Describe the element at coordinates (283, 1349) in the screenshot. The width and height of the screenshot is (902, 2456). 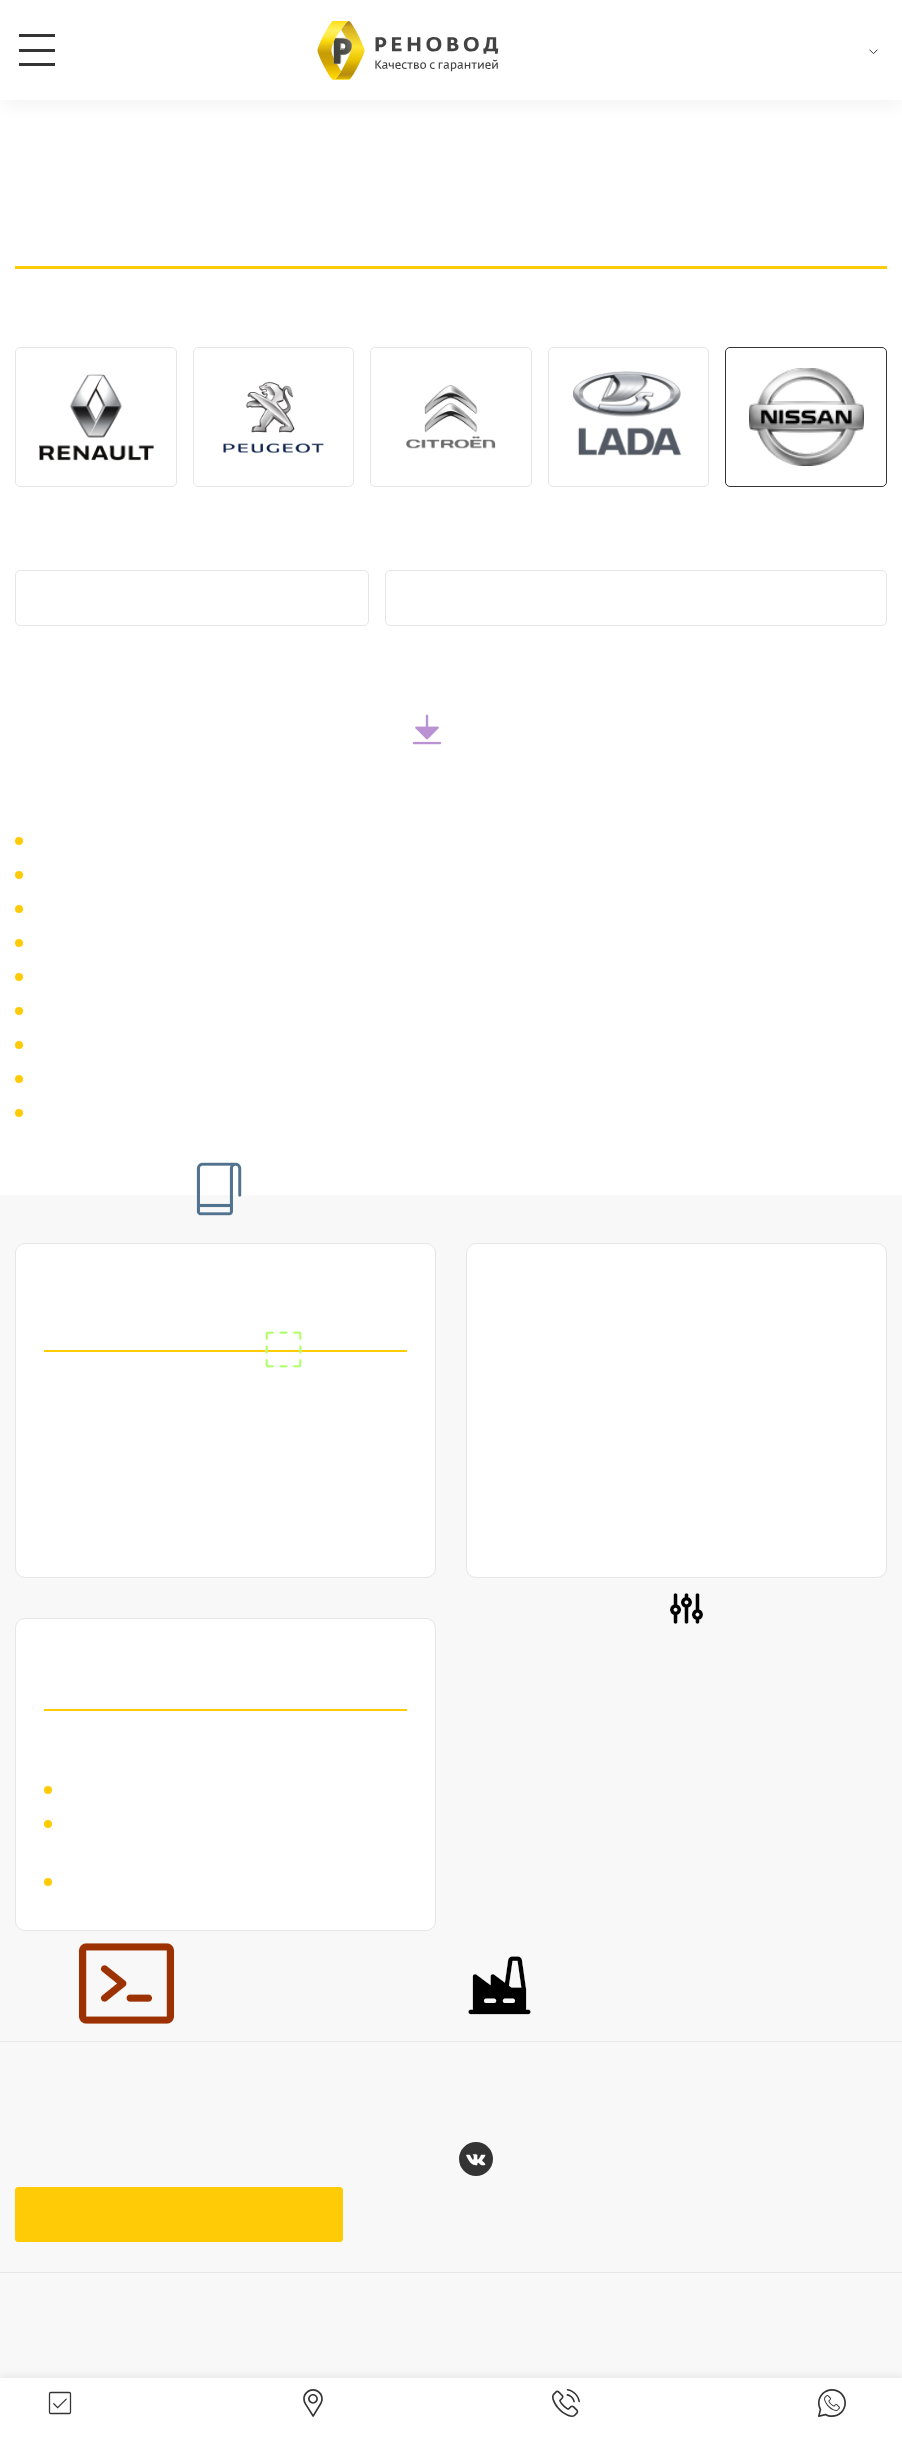
I see `select or highlight an area` at that location.